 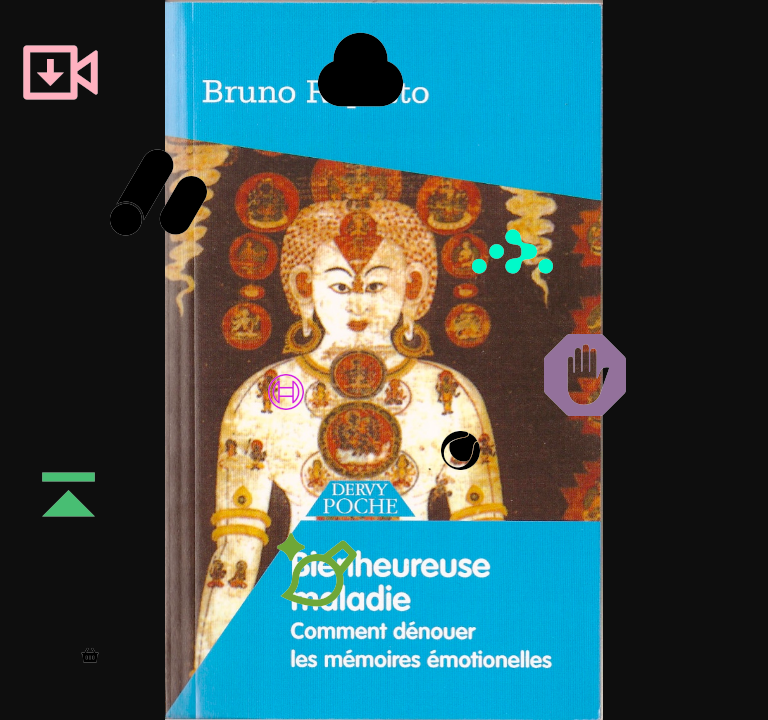 What do you see at coordinates (68, 494) in the screenshot?
I see `skip to the beginning or top of content` at bounding box center [68, 494].